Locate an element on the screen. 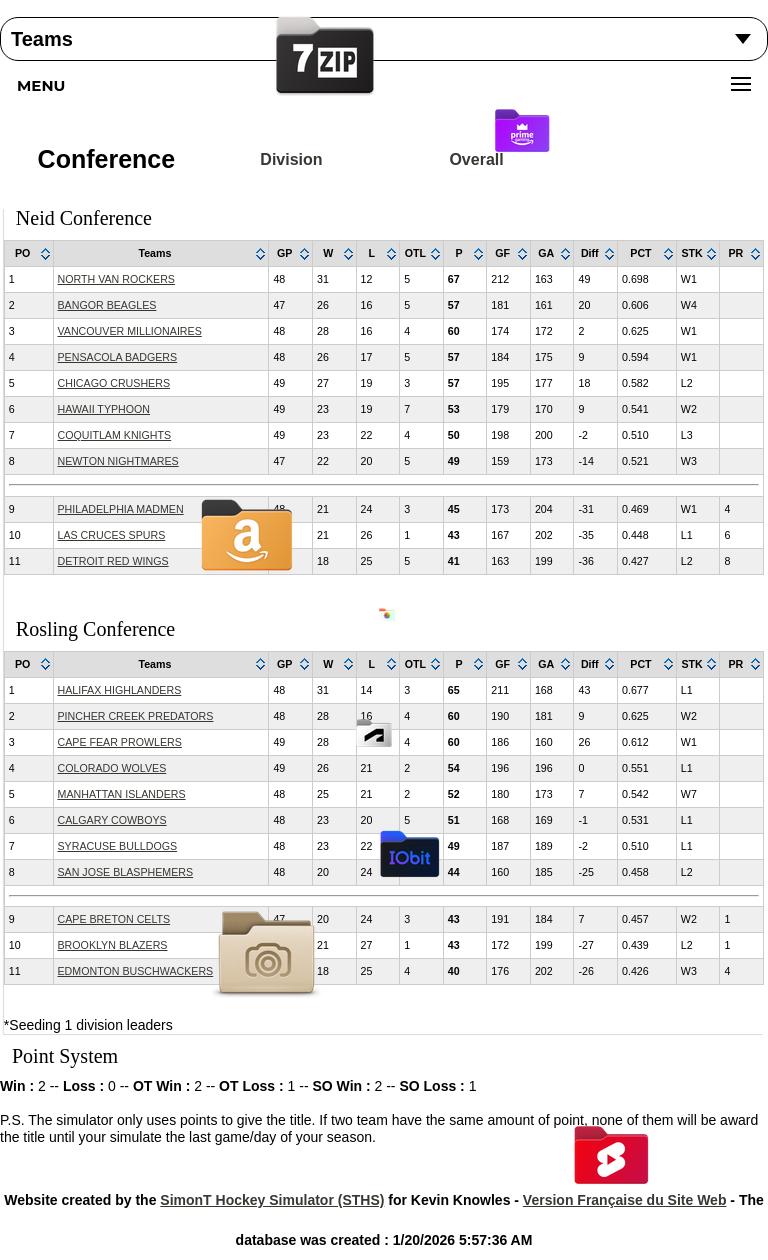 The image size is (768, 1260). folder containing amazon-related files or downloads is located at coordinates (246, 537).